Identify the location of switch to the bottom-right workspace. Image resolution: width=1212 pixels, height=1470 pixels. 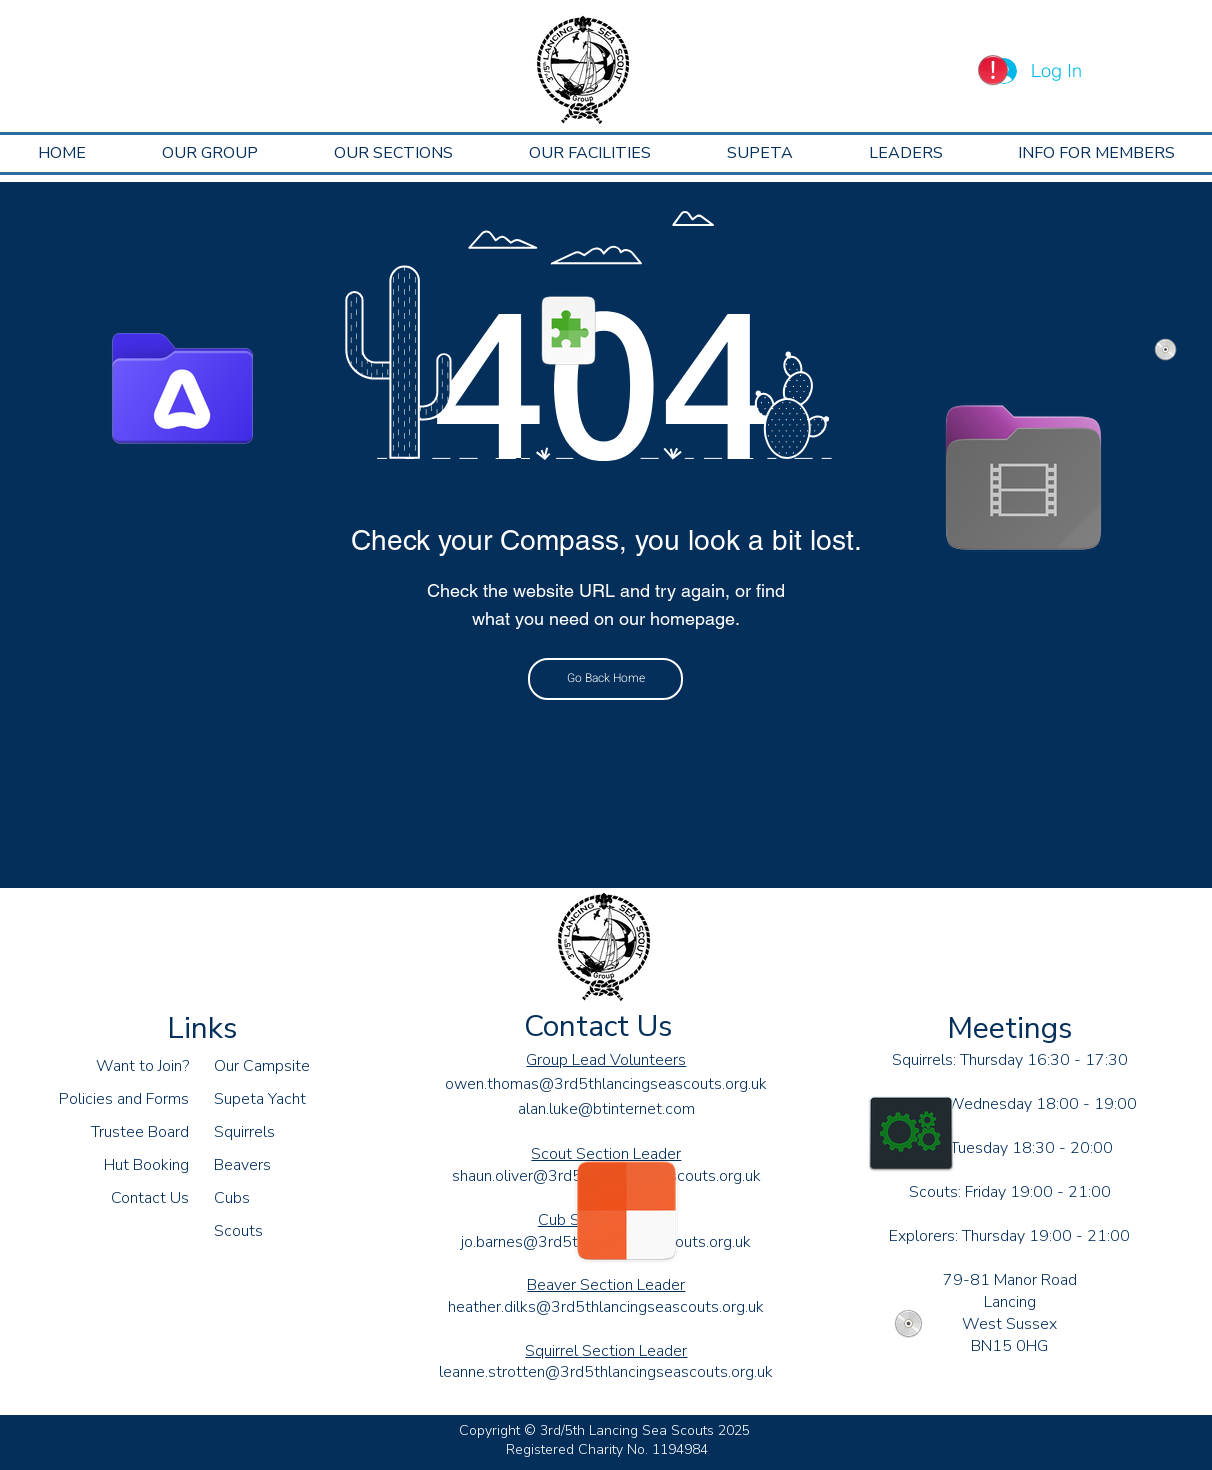
(626, 1210).